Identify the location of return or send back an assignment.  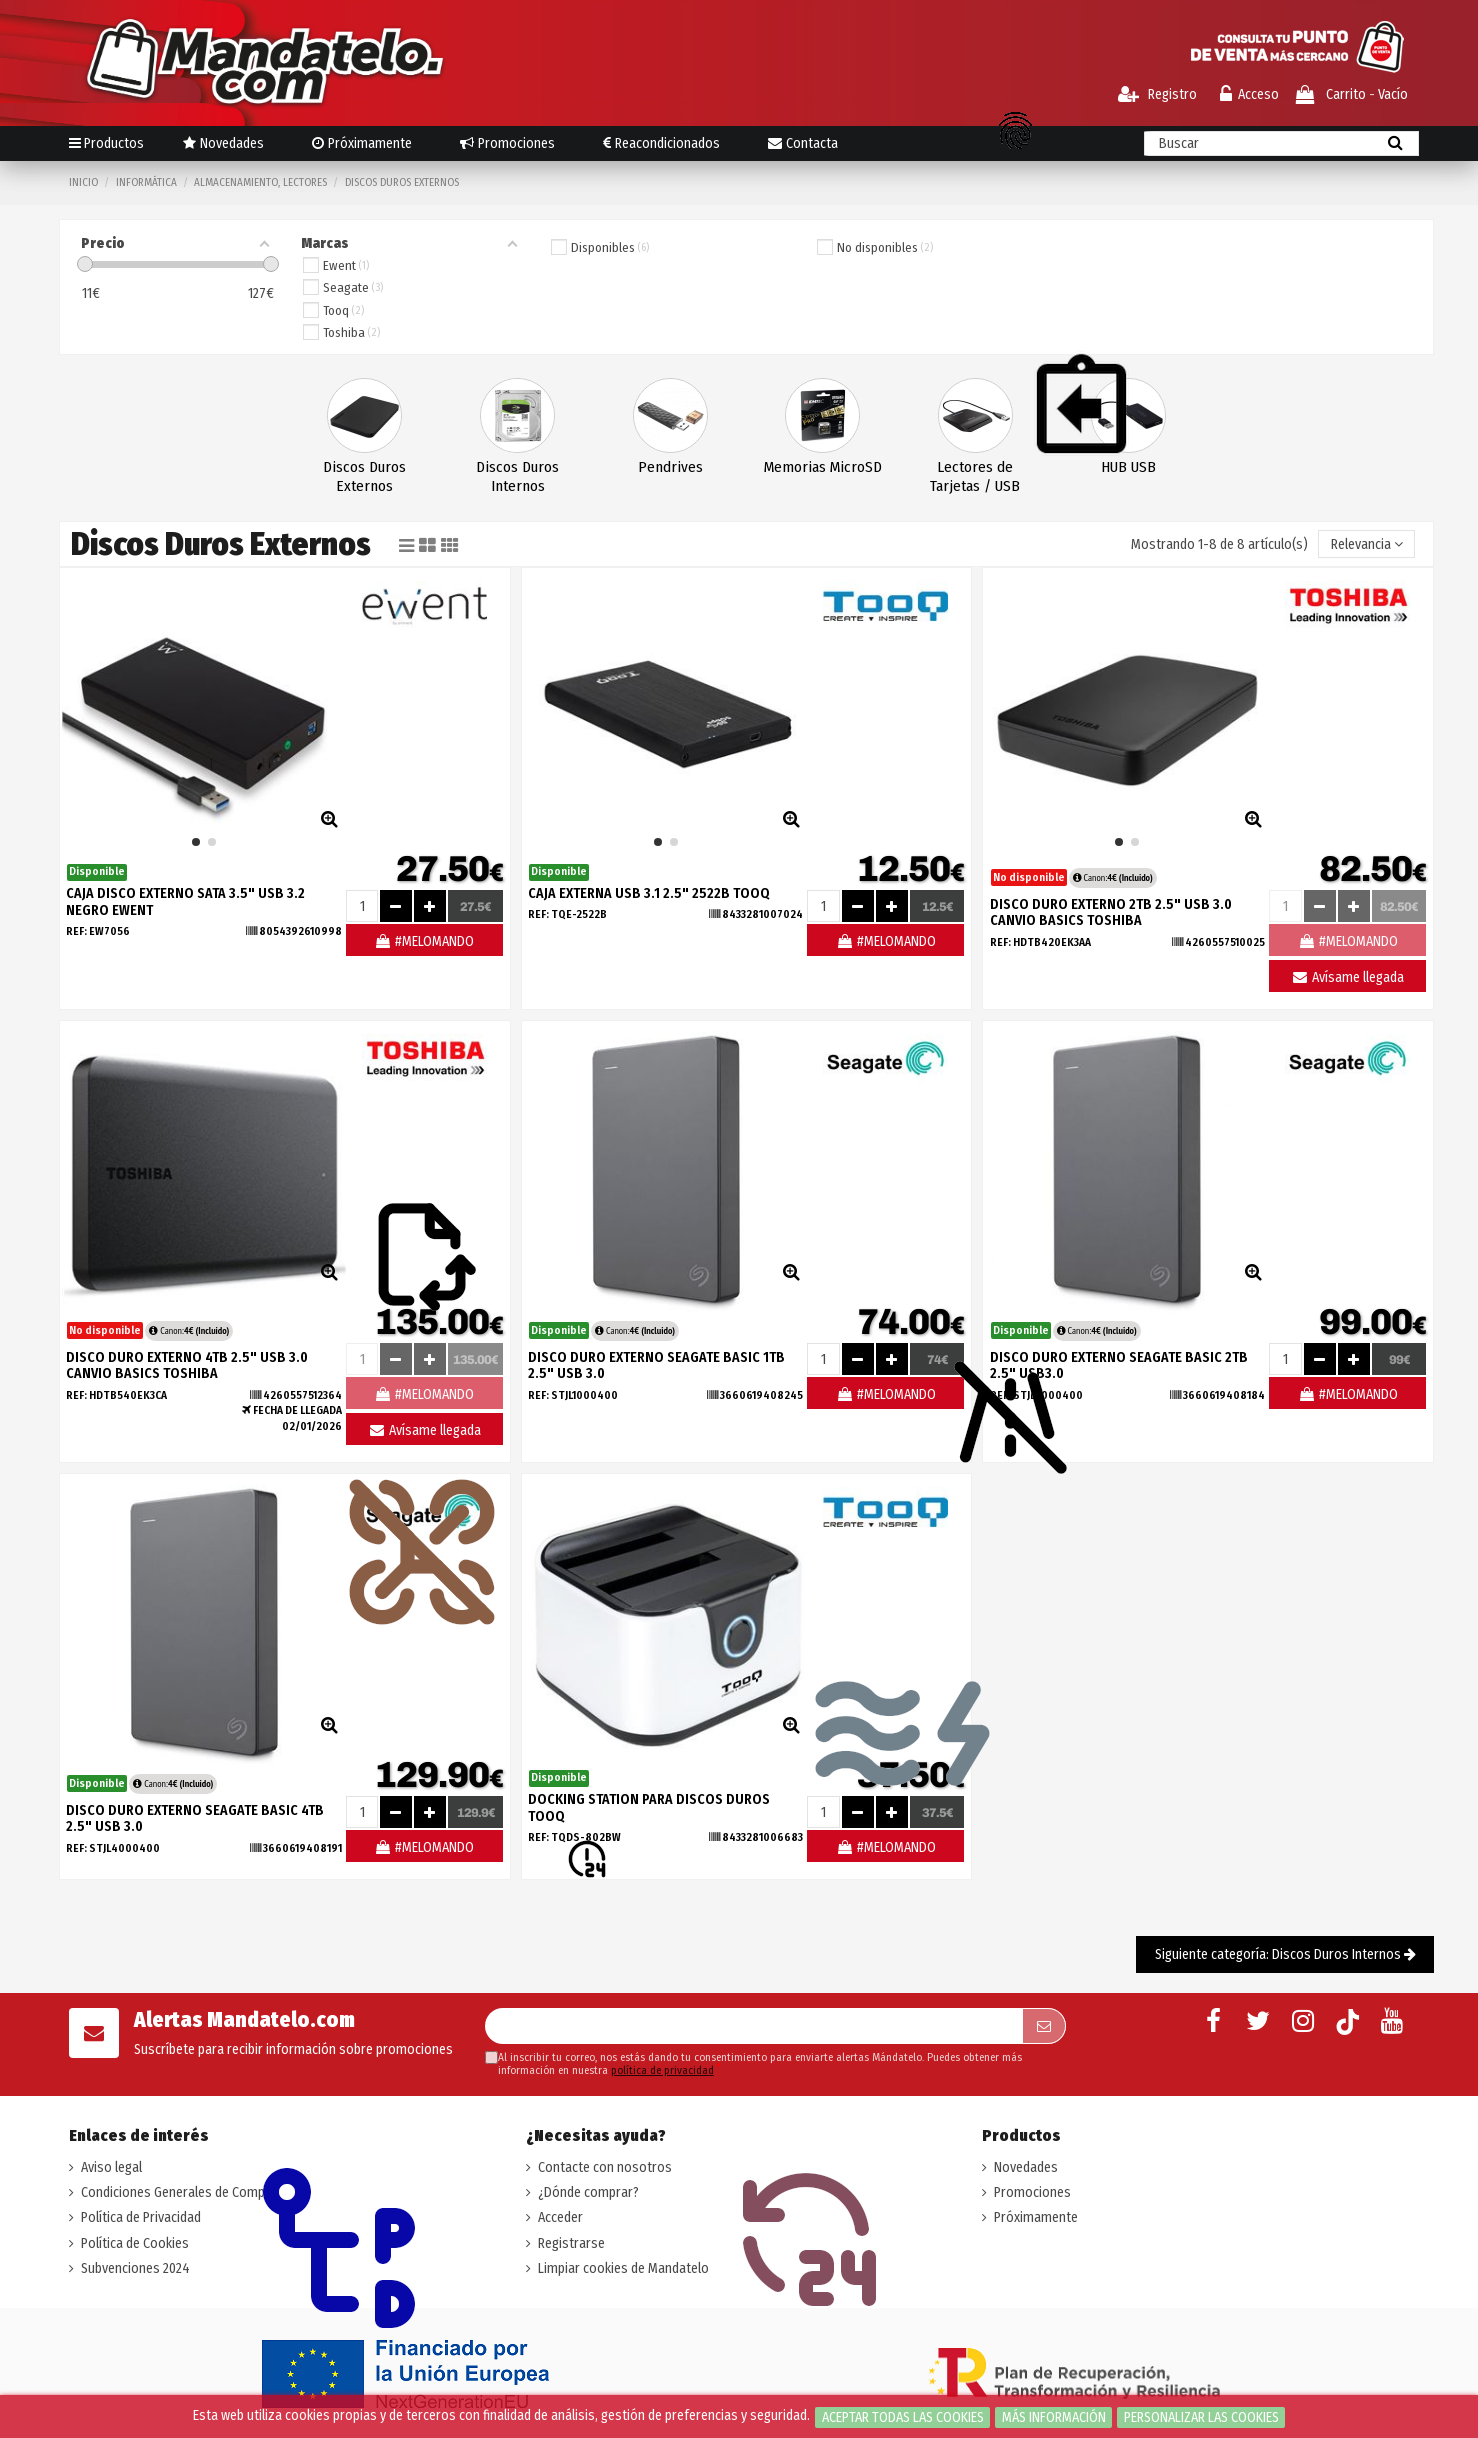
(1081, 408).